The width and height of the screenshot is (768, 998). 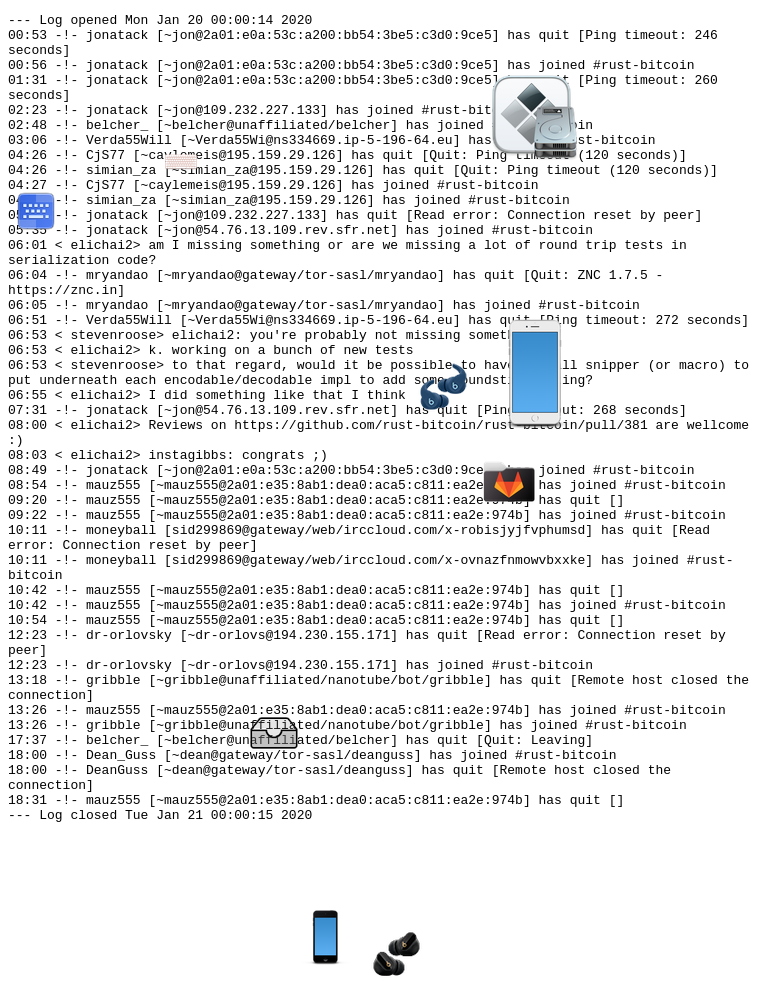 What do you see at coordinates (535, 374) in the screenshot?
I see `connected iPhone device` at bounding box center [535, 374].